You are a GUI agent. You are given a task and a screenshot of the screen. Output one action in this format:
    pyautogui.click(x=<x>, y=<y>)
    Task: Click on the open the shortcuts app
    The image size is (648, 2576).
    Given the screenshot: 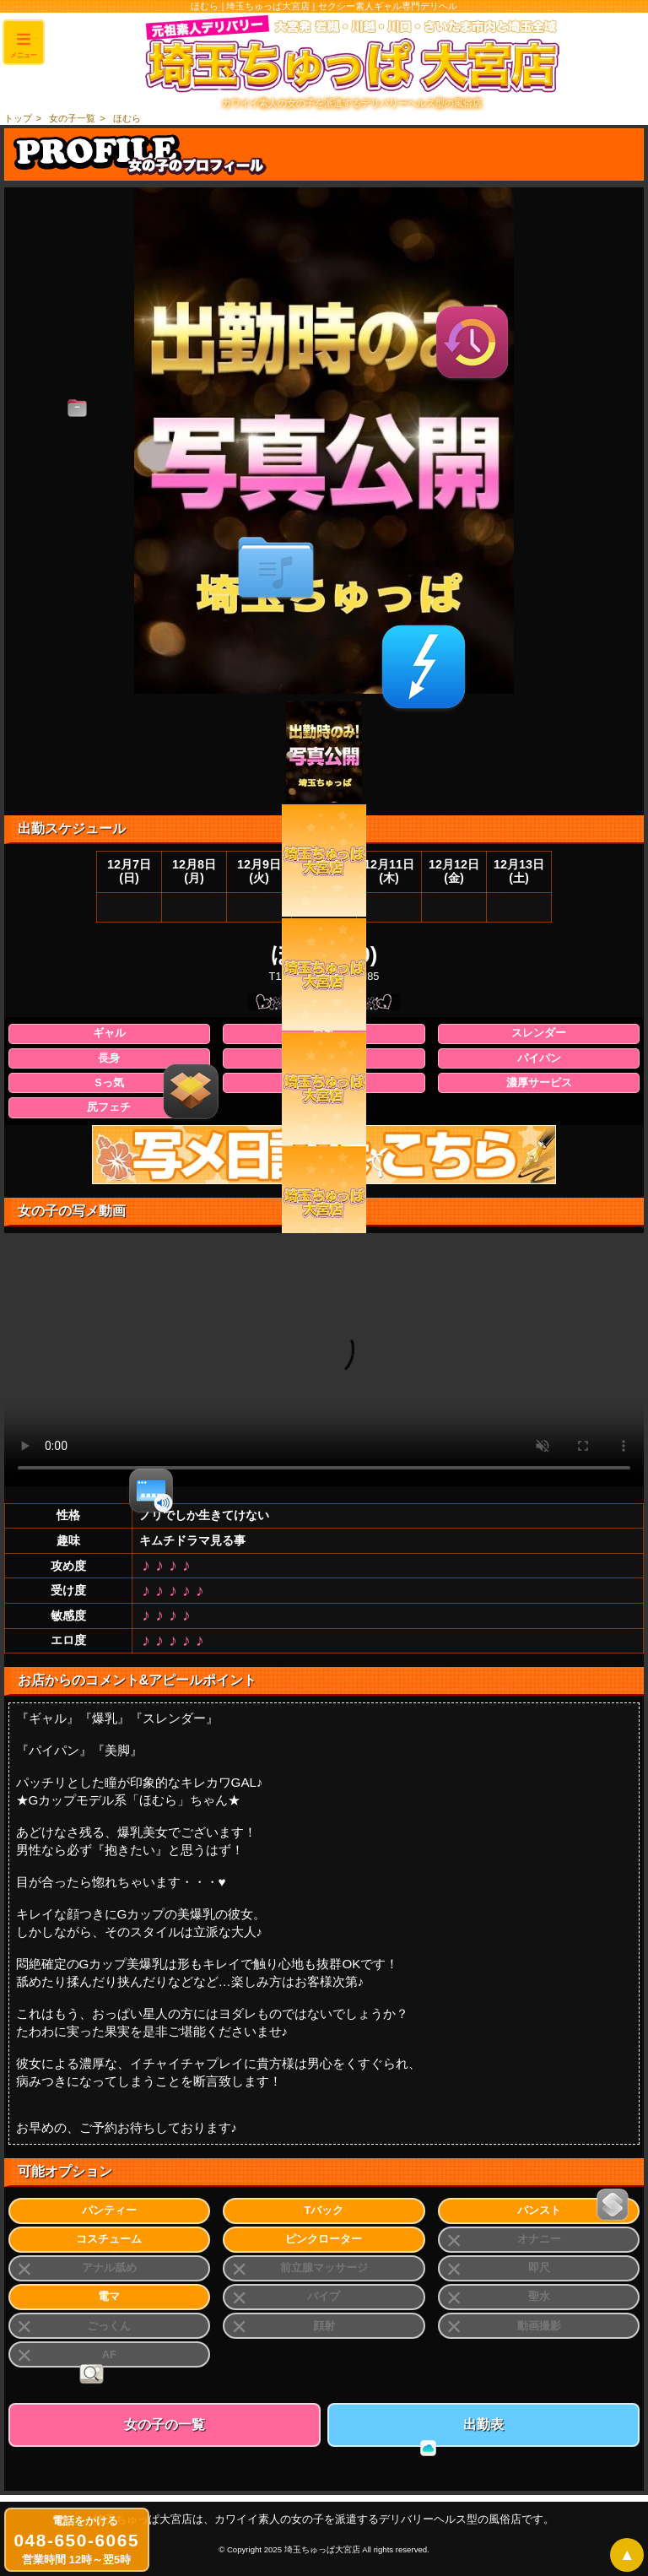 What is the action you would take?
    pyautogui.click(x=613, y=2205)
    